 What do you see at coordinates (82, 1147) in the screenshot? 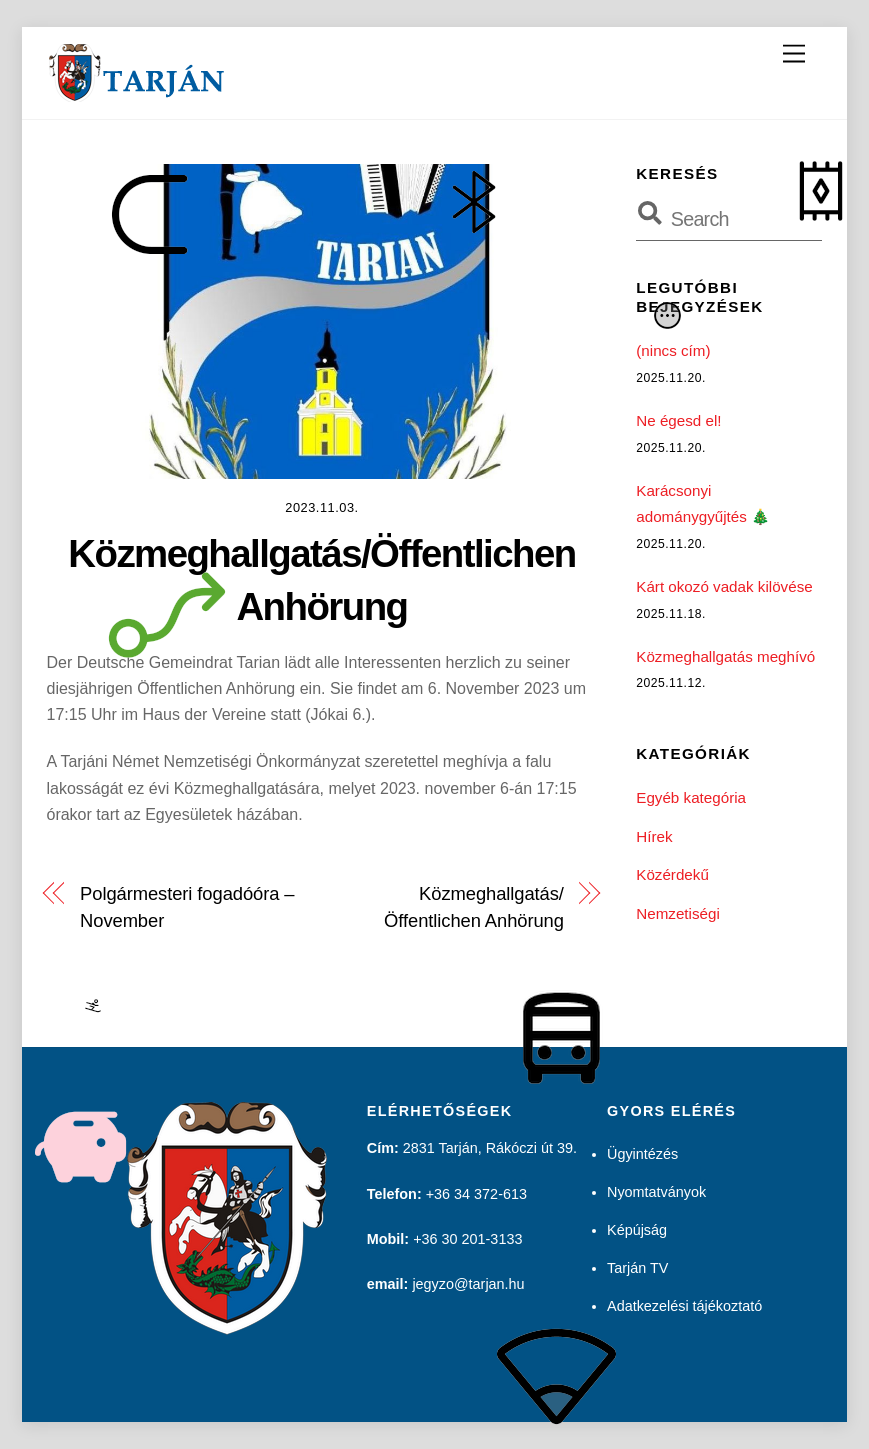
I see `view savings or financial goals` at bounding box center [82, 1147].